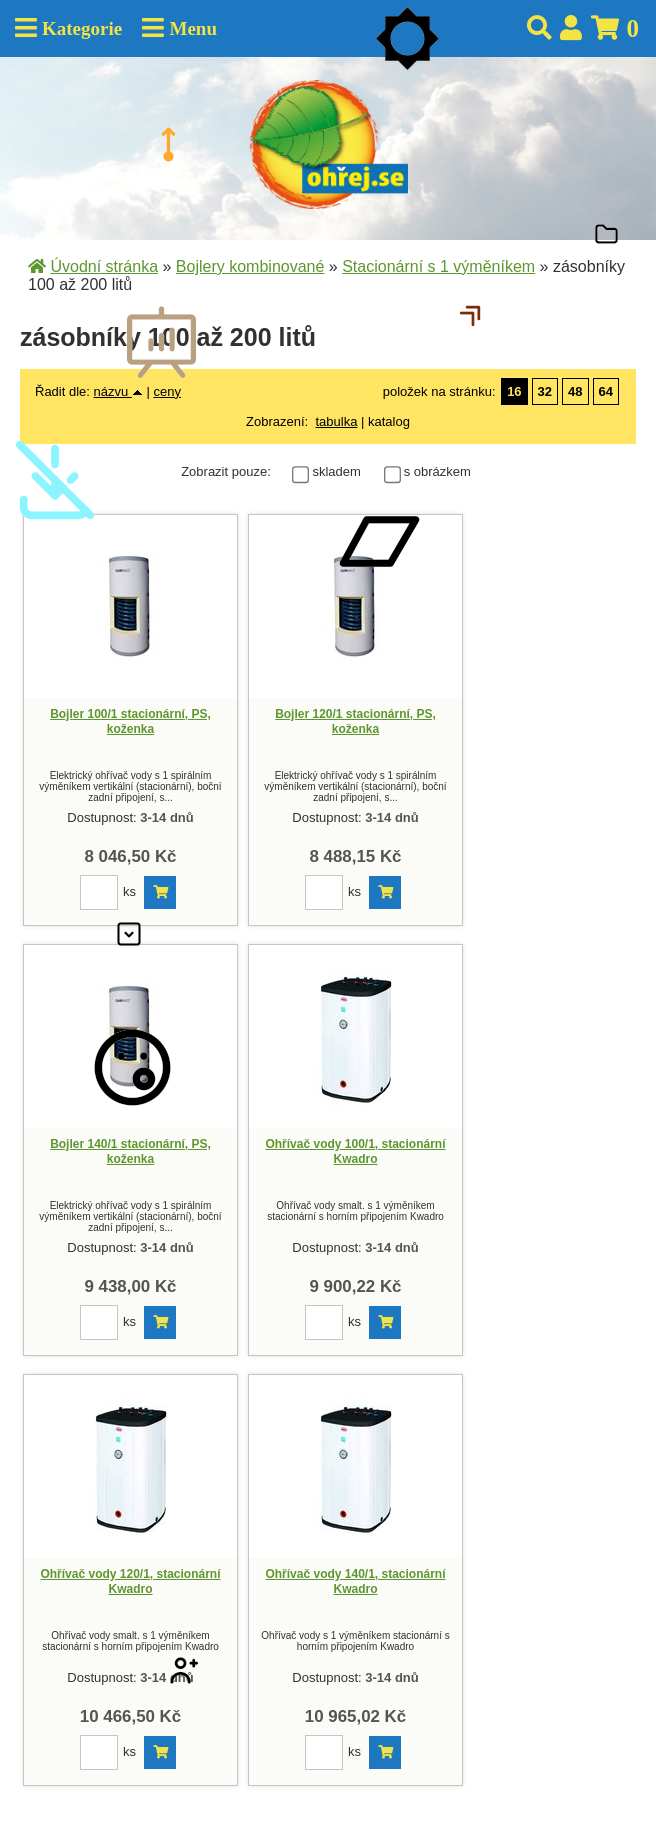  I want to click on expand content to full screen, so click(471, 314).